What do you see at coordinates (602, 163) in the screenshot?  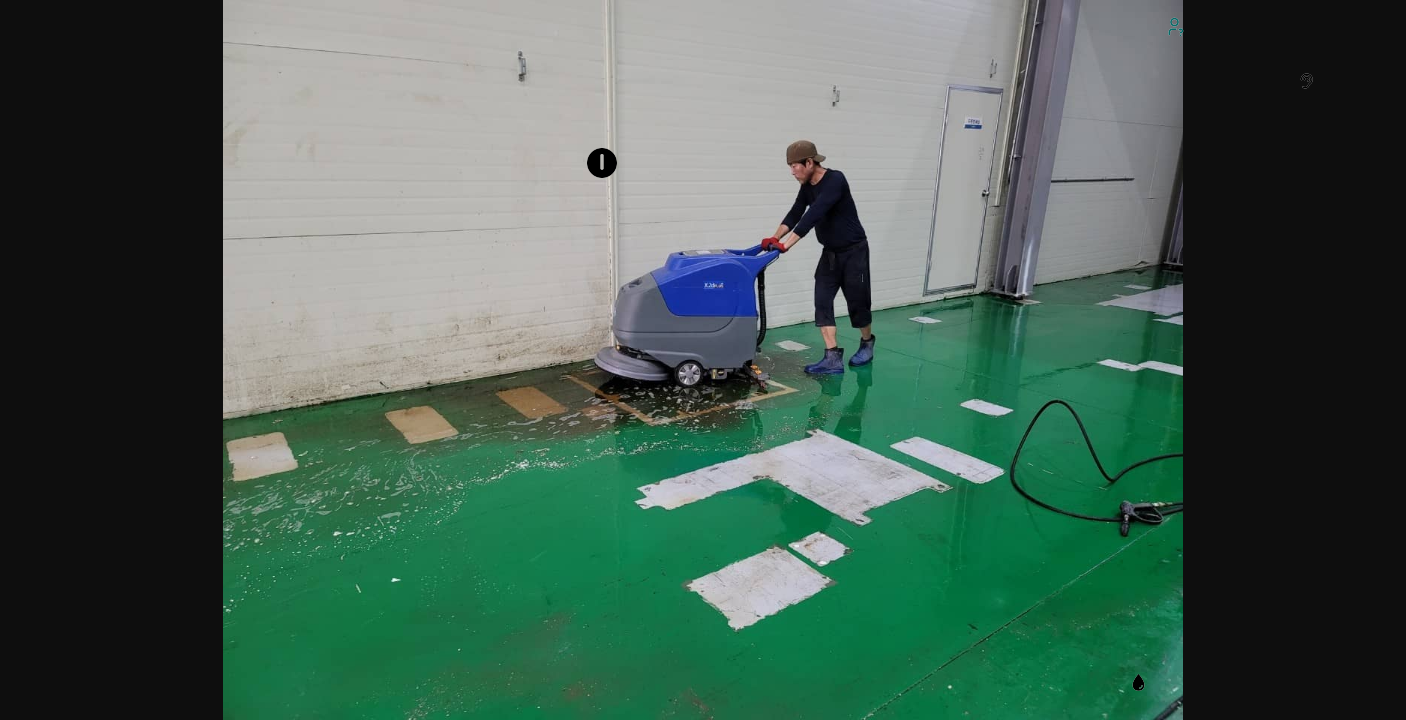 I see `indicates 6 o'clock or half past the hour` at bounding box center [602, 163].